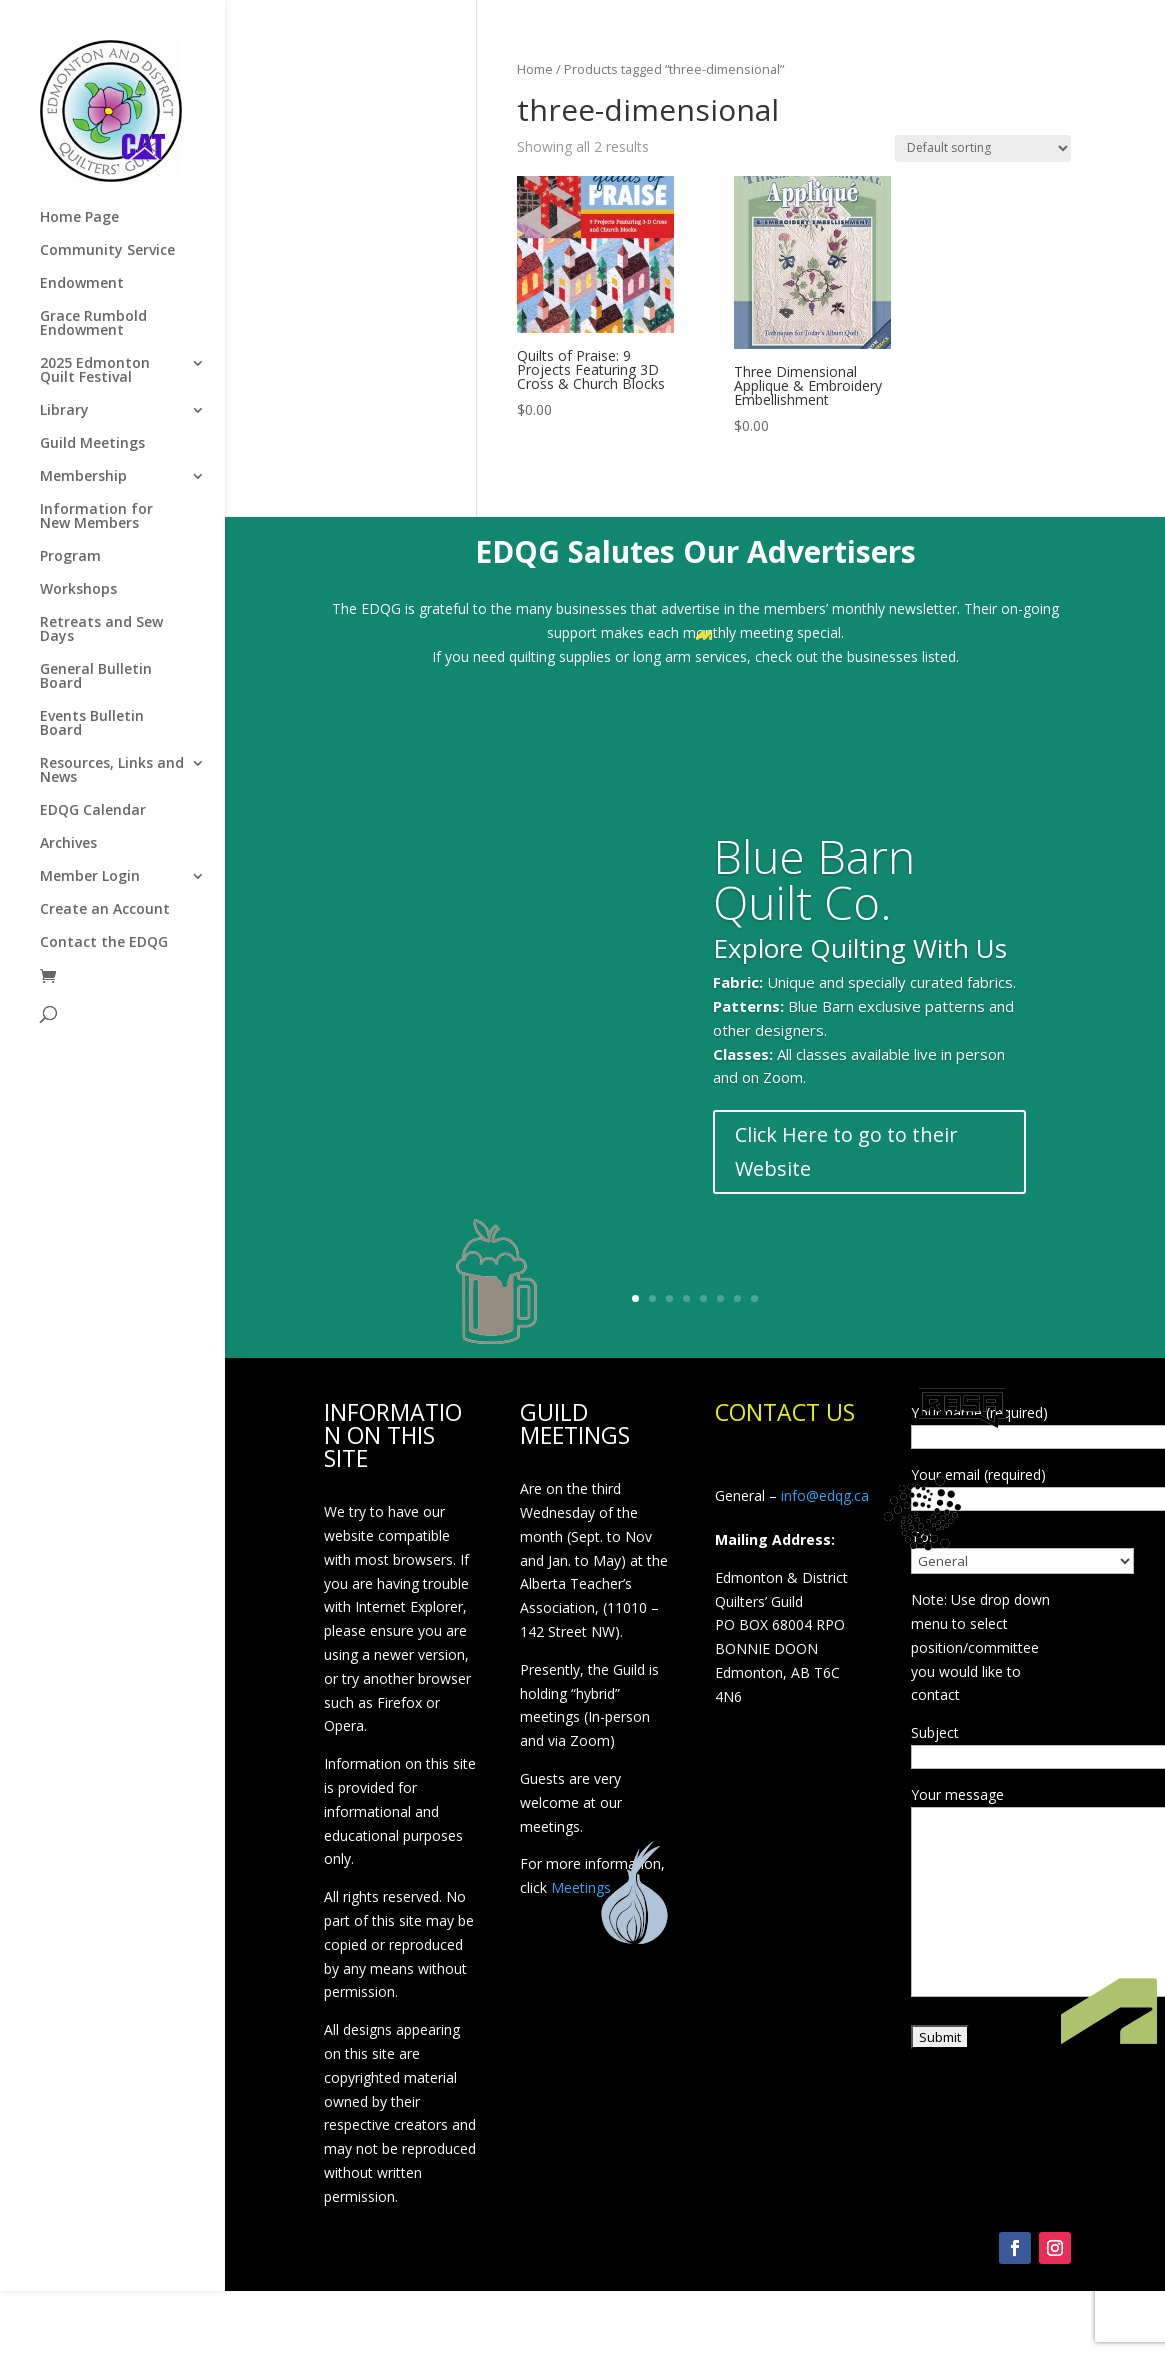 The width and height of the screenshot is (1165, 2356). I want to click on launch the Tor browser for anonymous browsing, so click(634, 1892).